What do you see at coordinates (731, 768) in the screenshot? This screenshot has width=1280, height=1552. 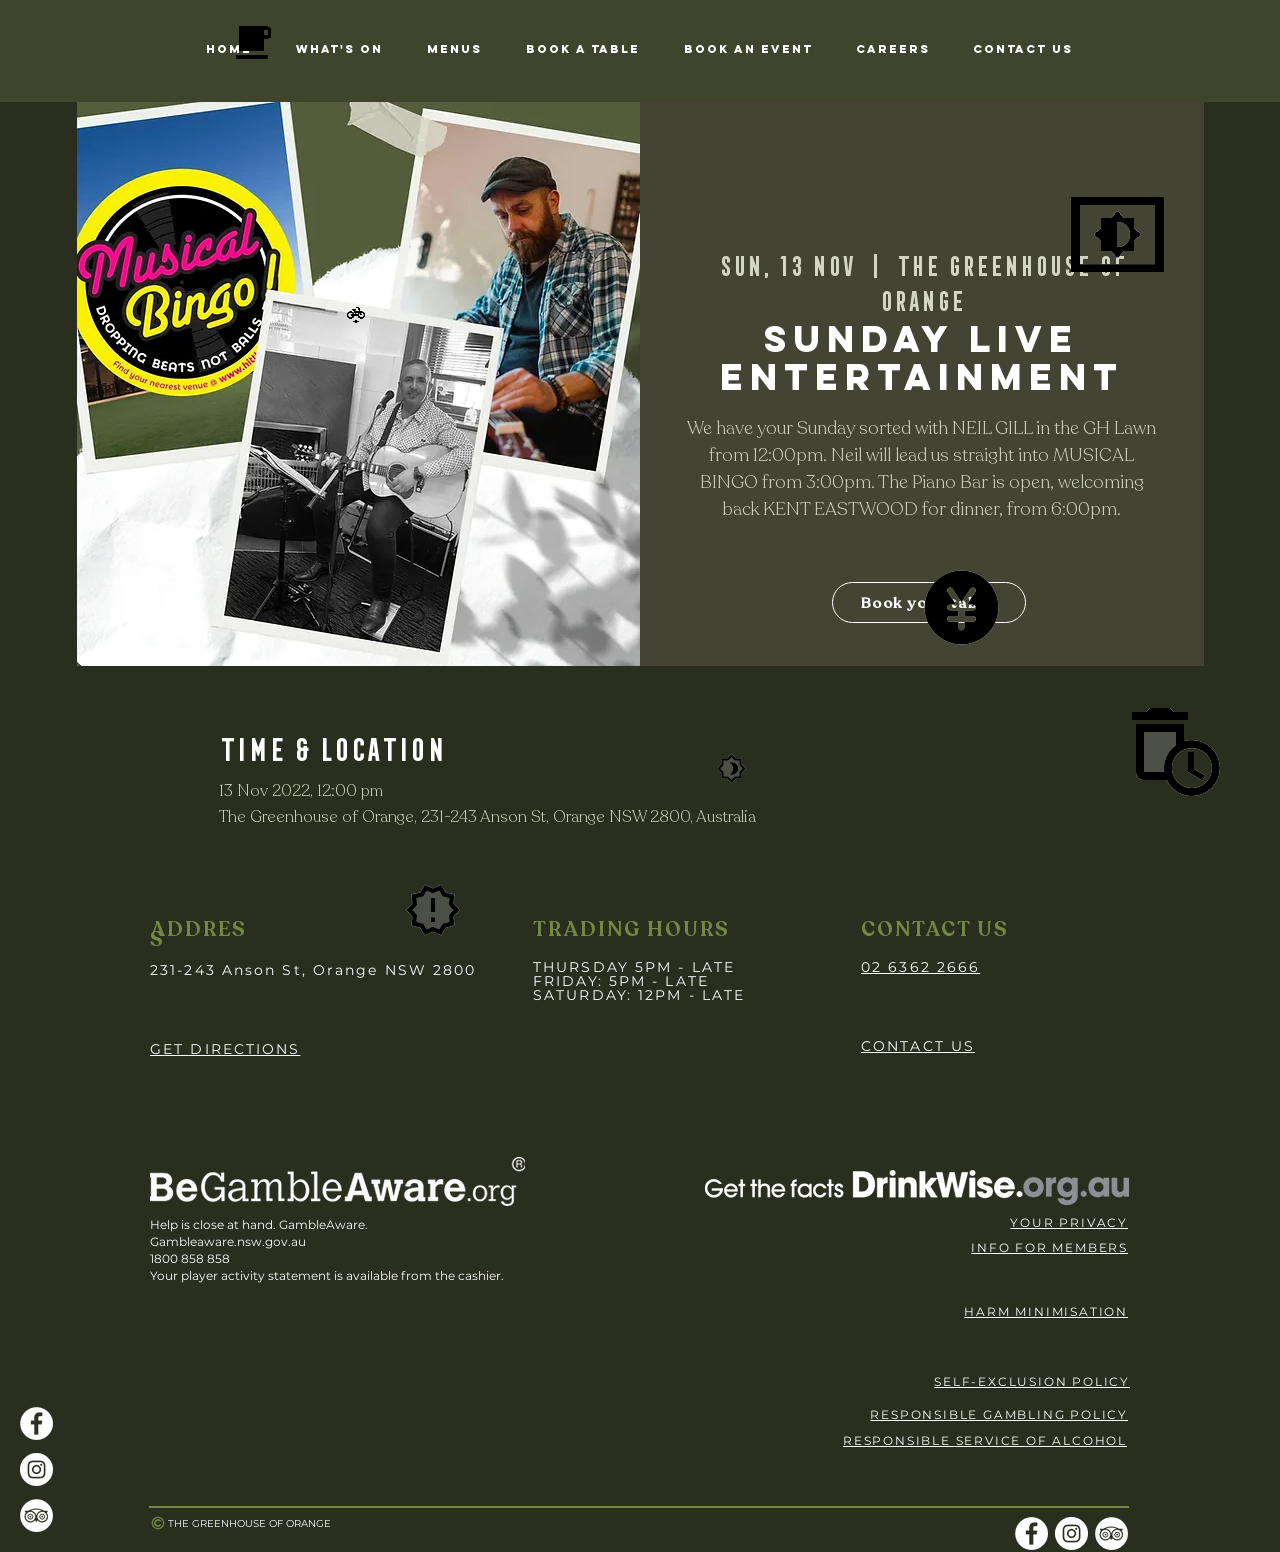 I see `toggle dark mode or night theme` at bounding box center [731, 768].